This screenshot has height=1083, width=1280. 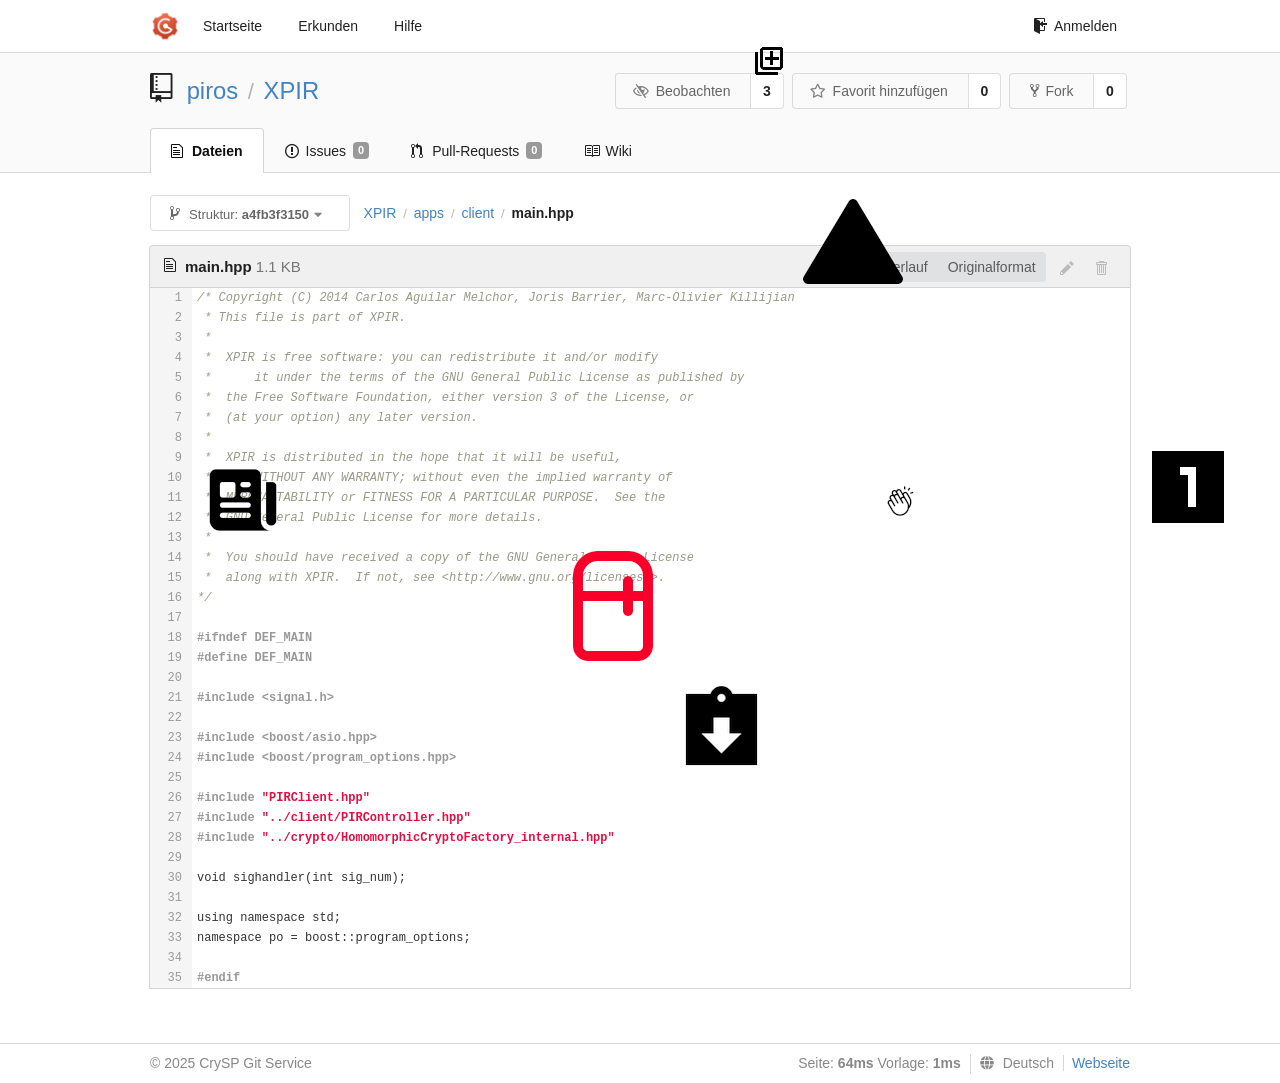 I want to click on select option one or first item, so click(x=1188, y=487).